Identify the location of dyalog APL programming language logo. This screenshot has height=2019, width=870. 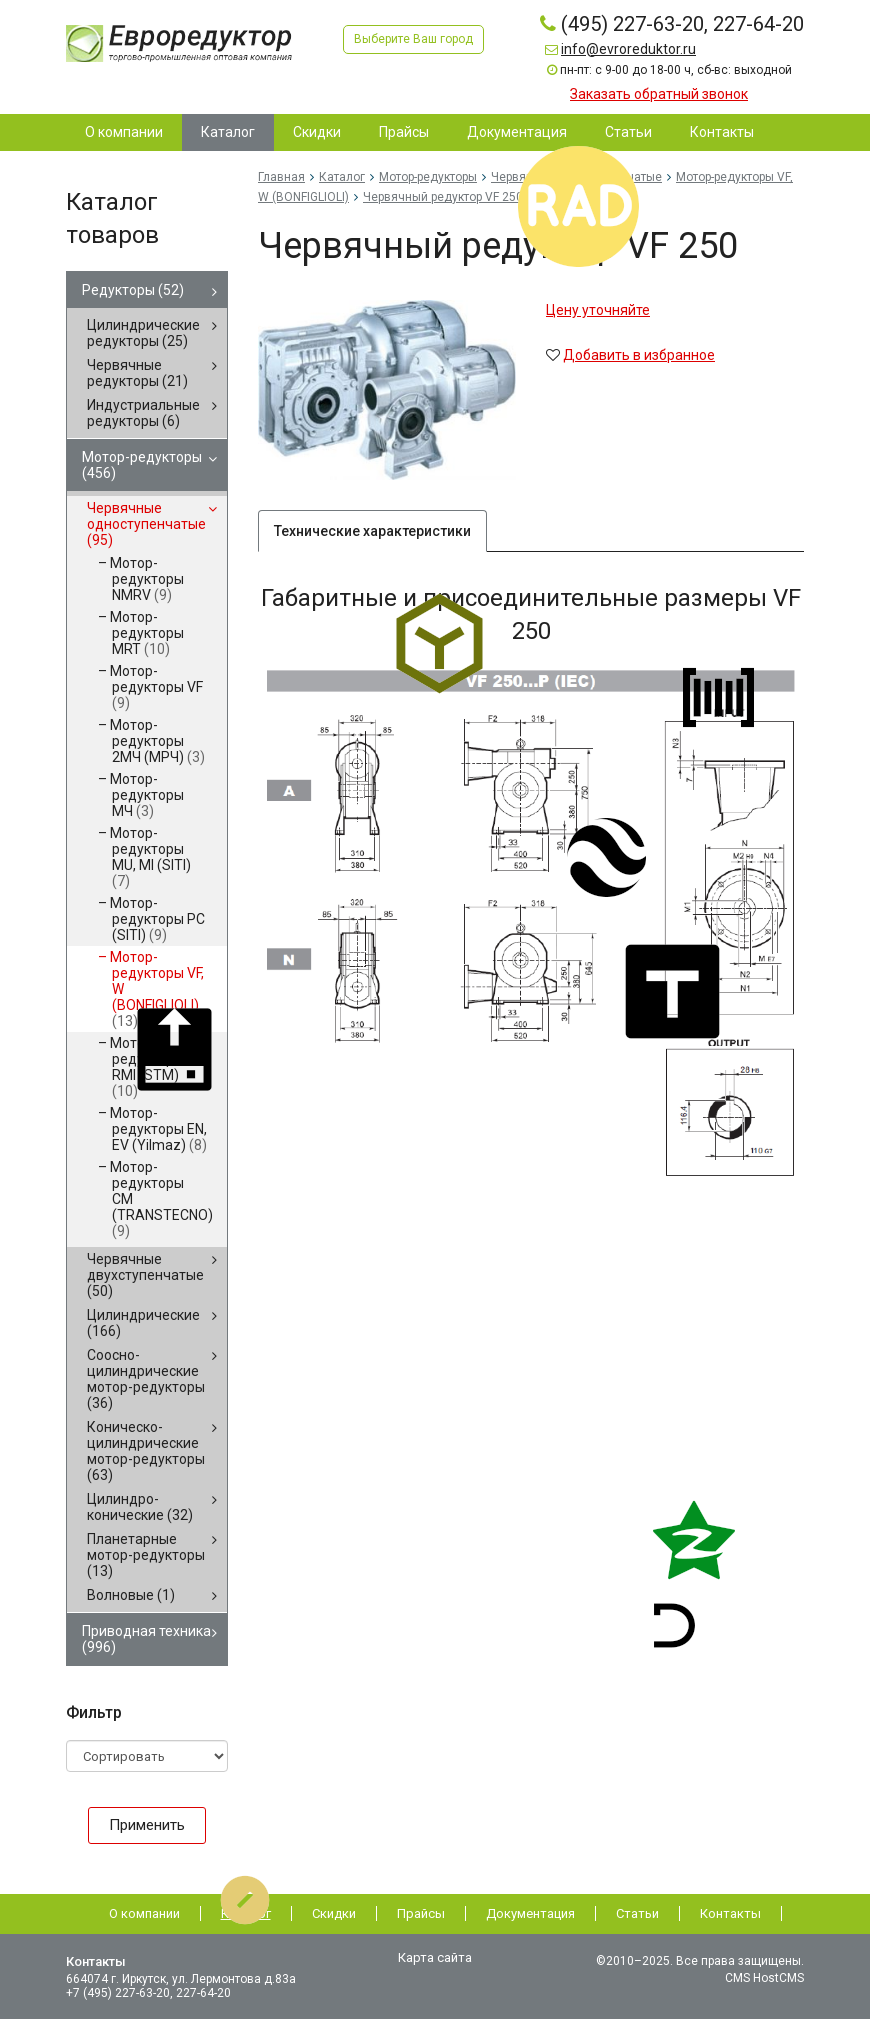
(674, 1625).